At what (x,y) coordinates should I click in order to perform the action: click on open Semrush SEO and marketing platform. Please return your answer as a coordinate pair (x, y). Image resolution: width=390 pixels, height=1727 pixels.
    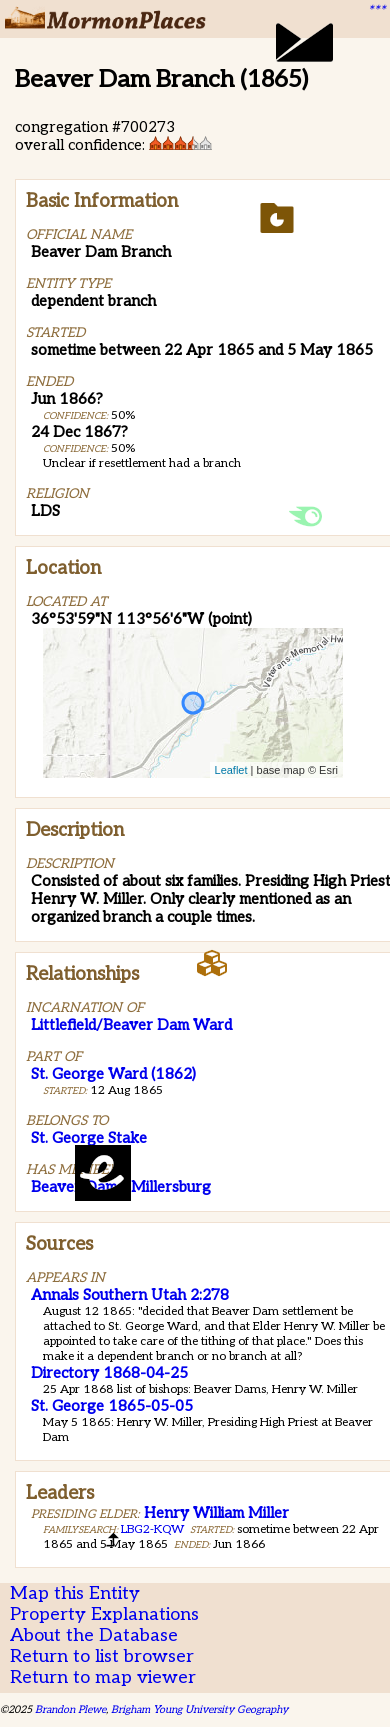
    Looking at the image, I should click on (305, 516).